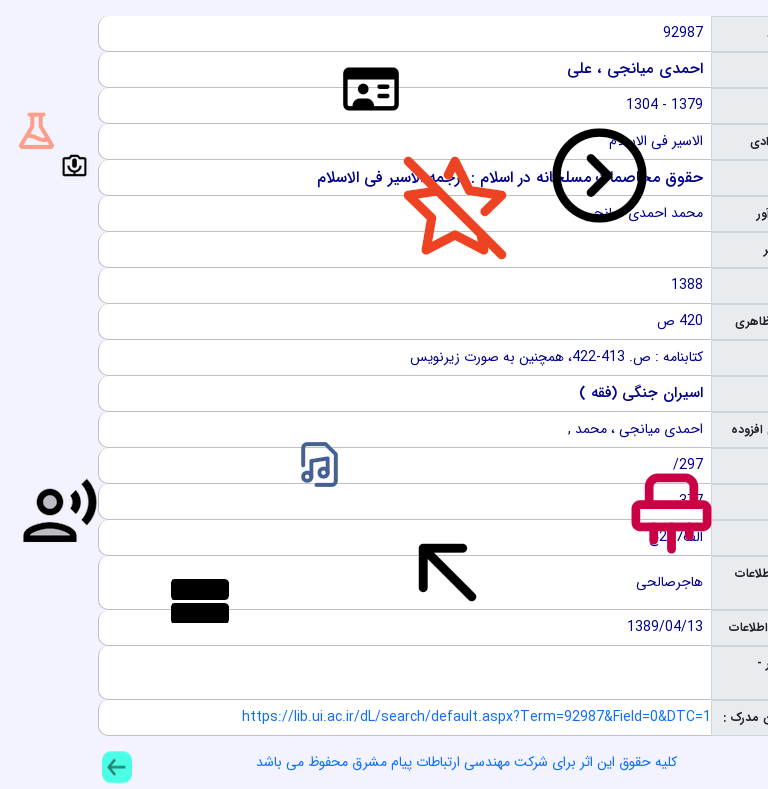 The image size is (768, 789). I want to click on switch to stream or list view, so click(198, 603).